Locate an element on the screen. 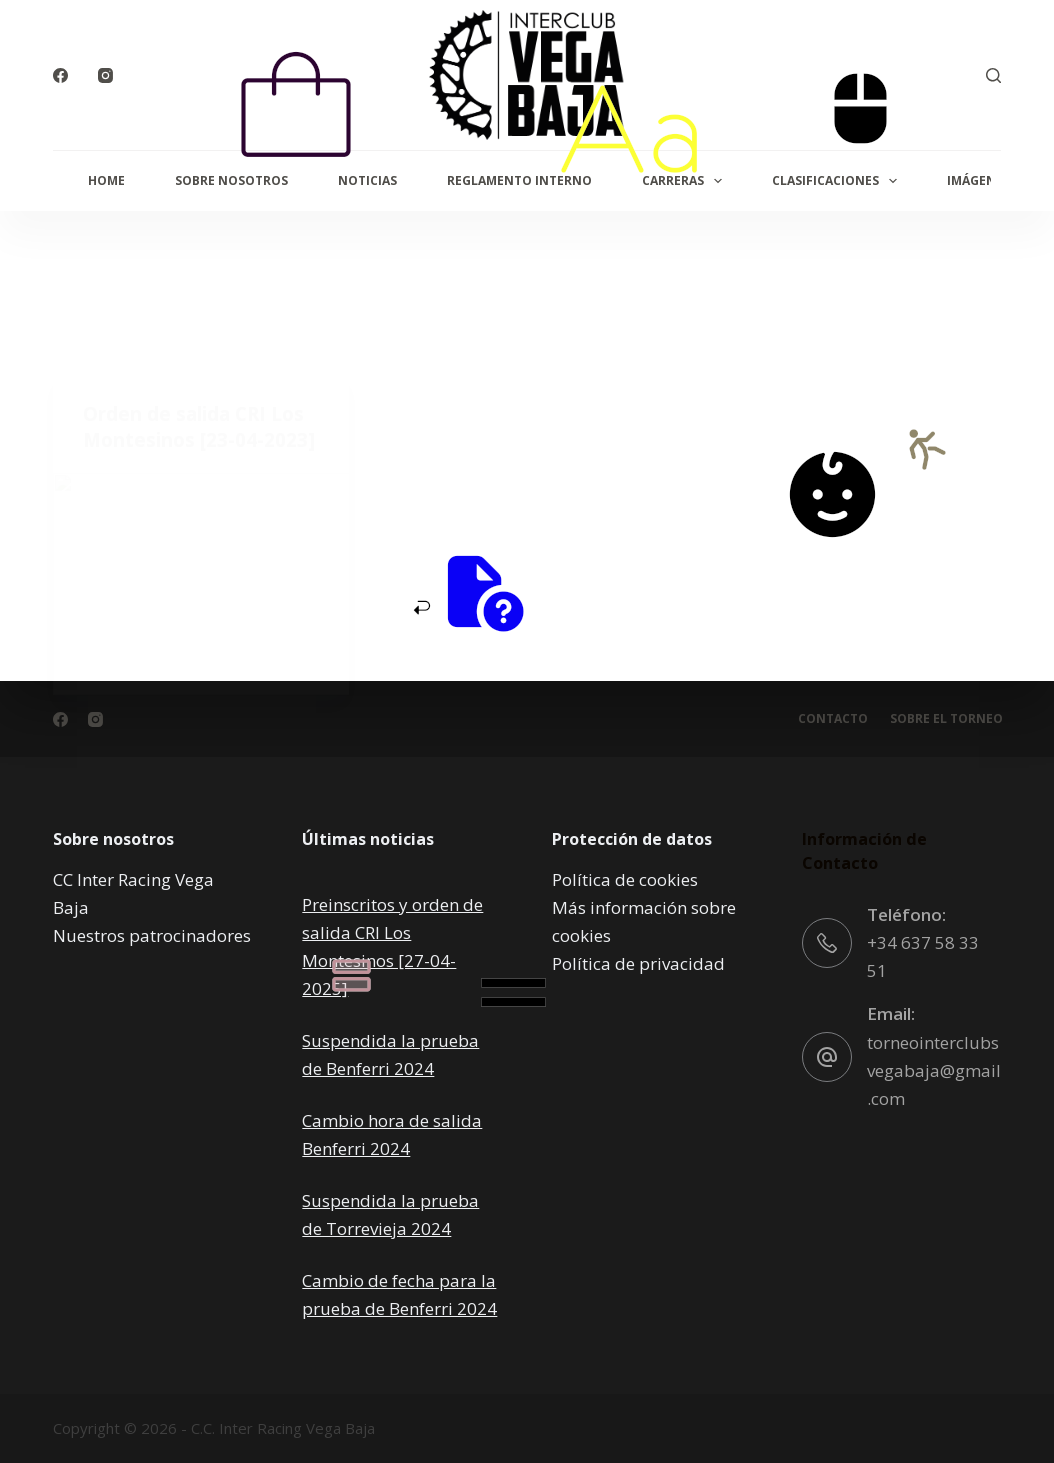 The width and height of the screenshot is (1054, 1463). get help or info about this file is located at coordinates (483, 591).